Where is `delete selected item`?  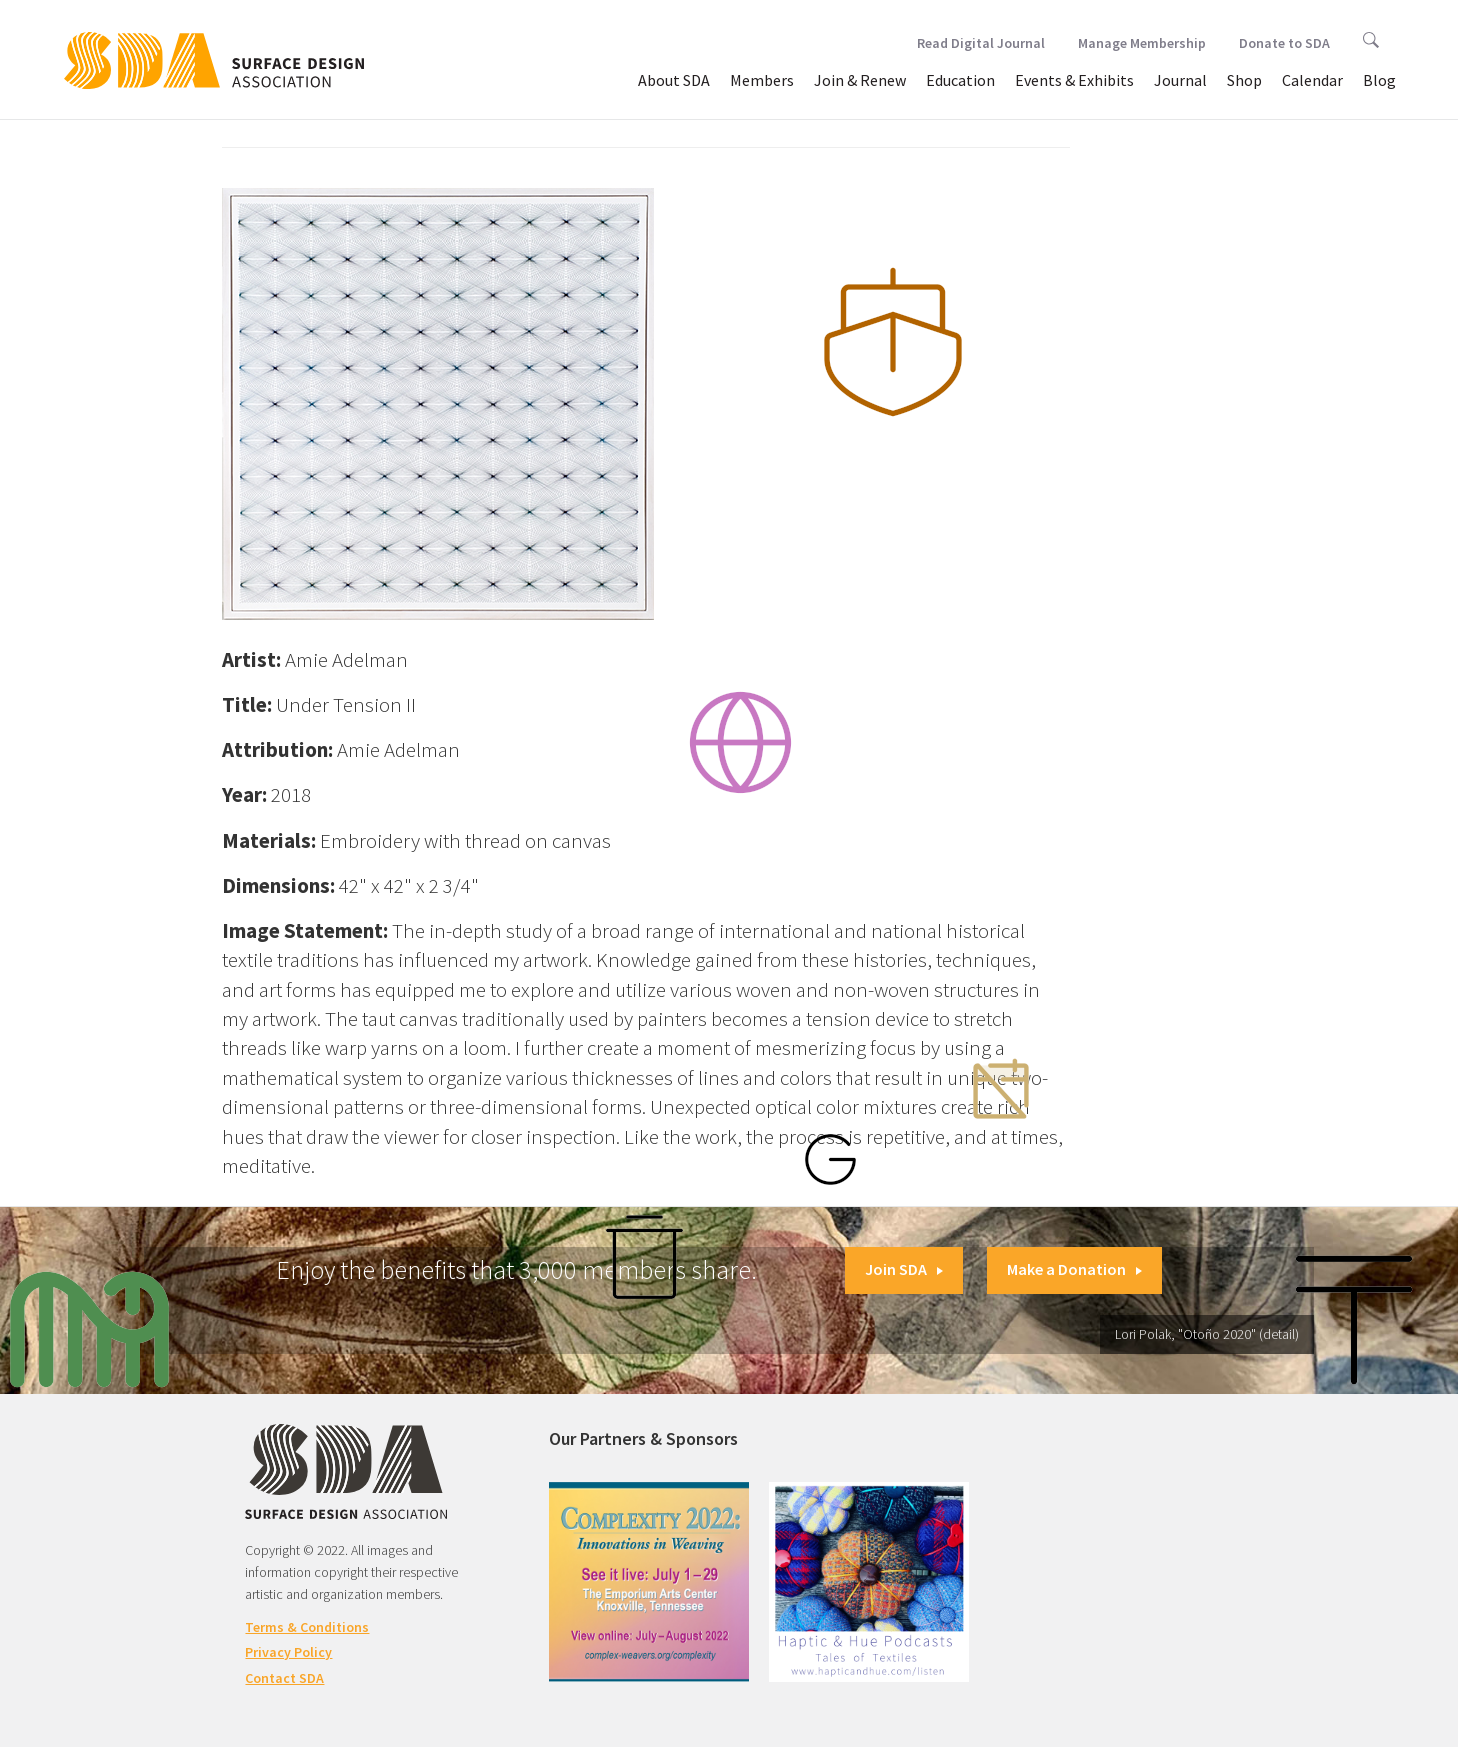 delete selected item is located at coordinates (644, 1260).